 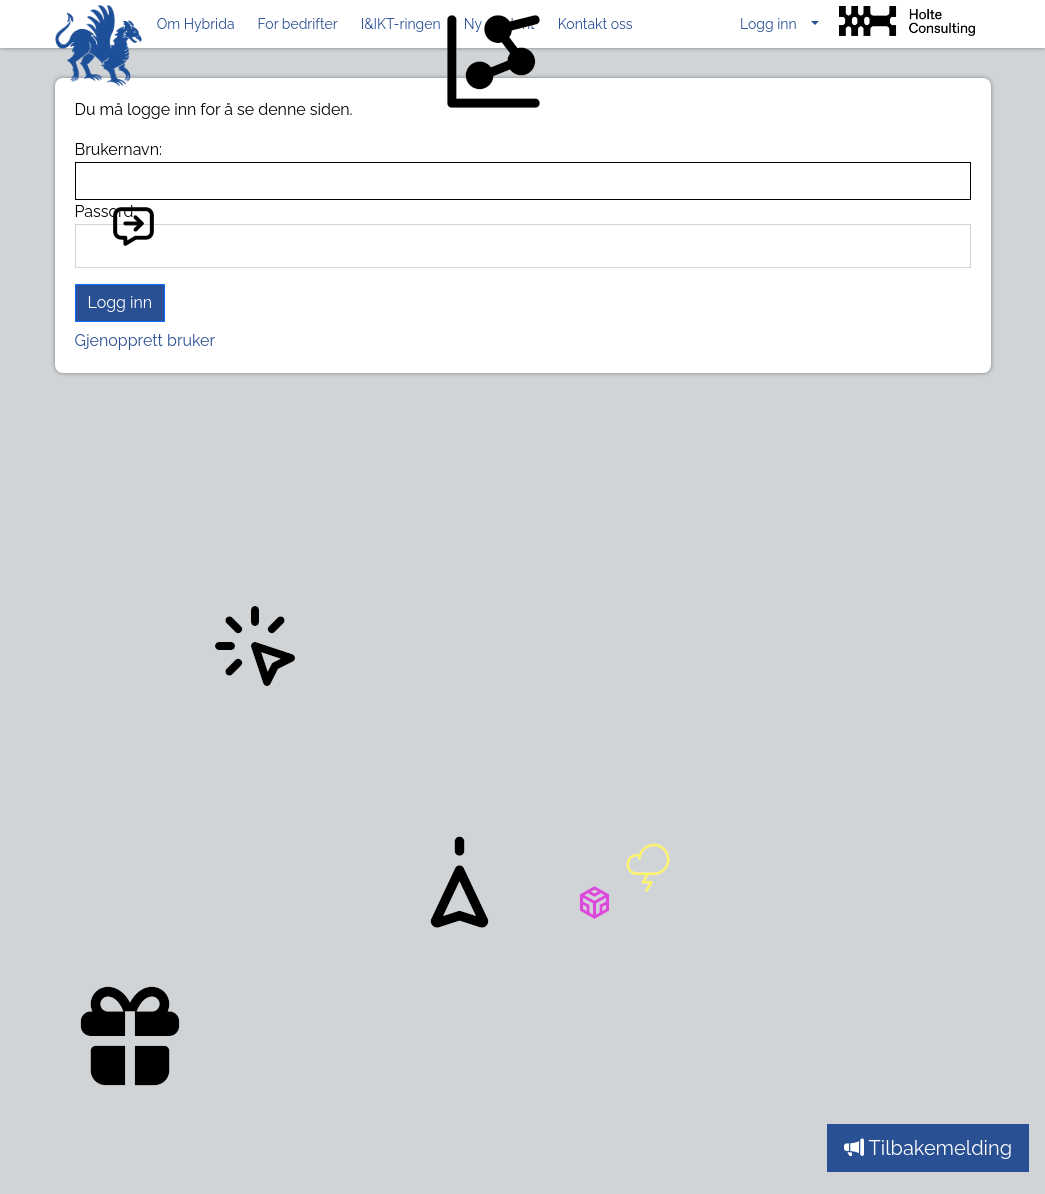 What do you see at coordinates (255, 646) in the screenshot?
I see `tap or click to interact` at bounding box center [255, 646].